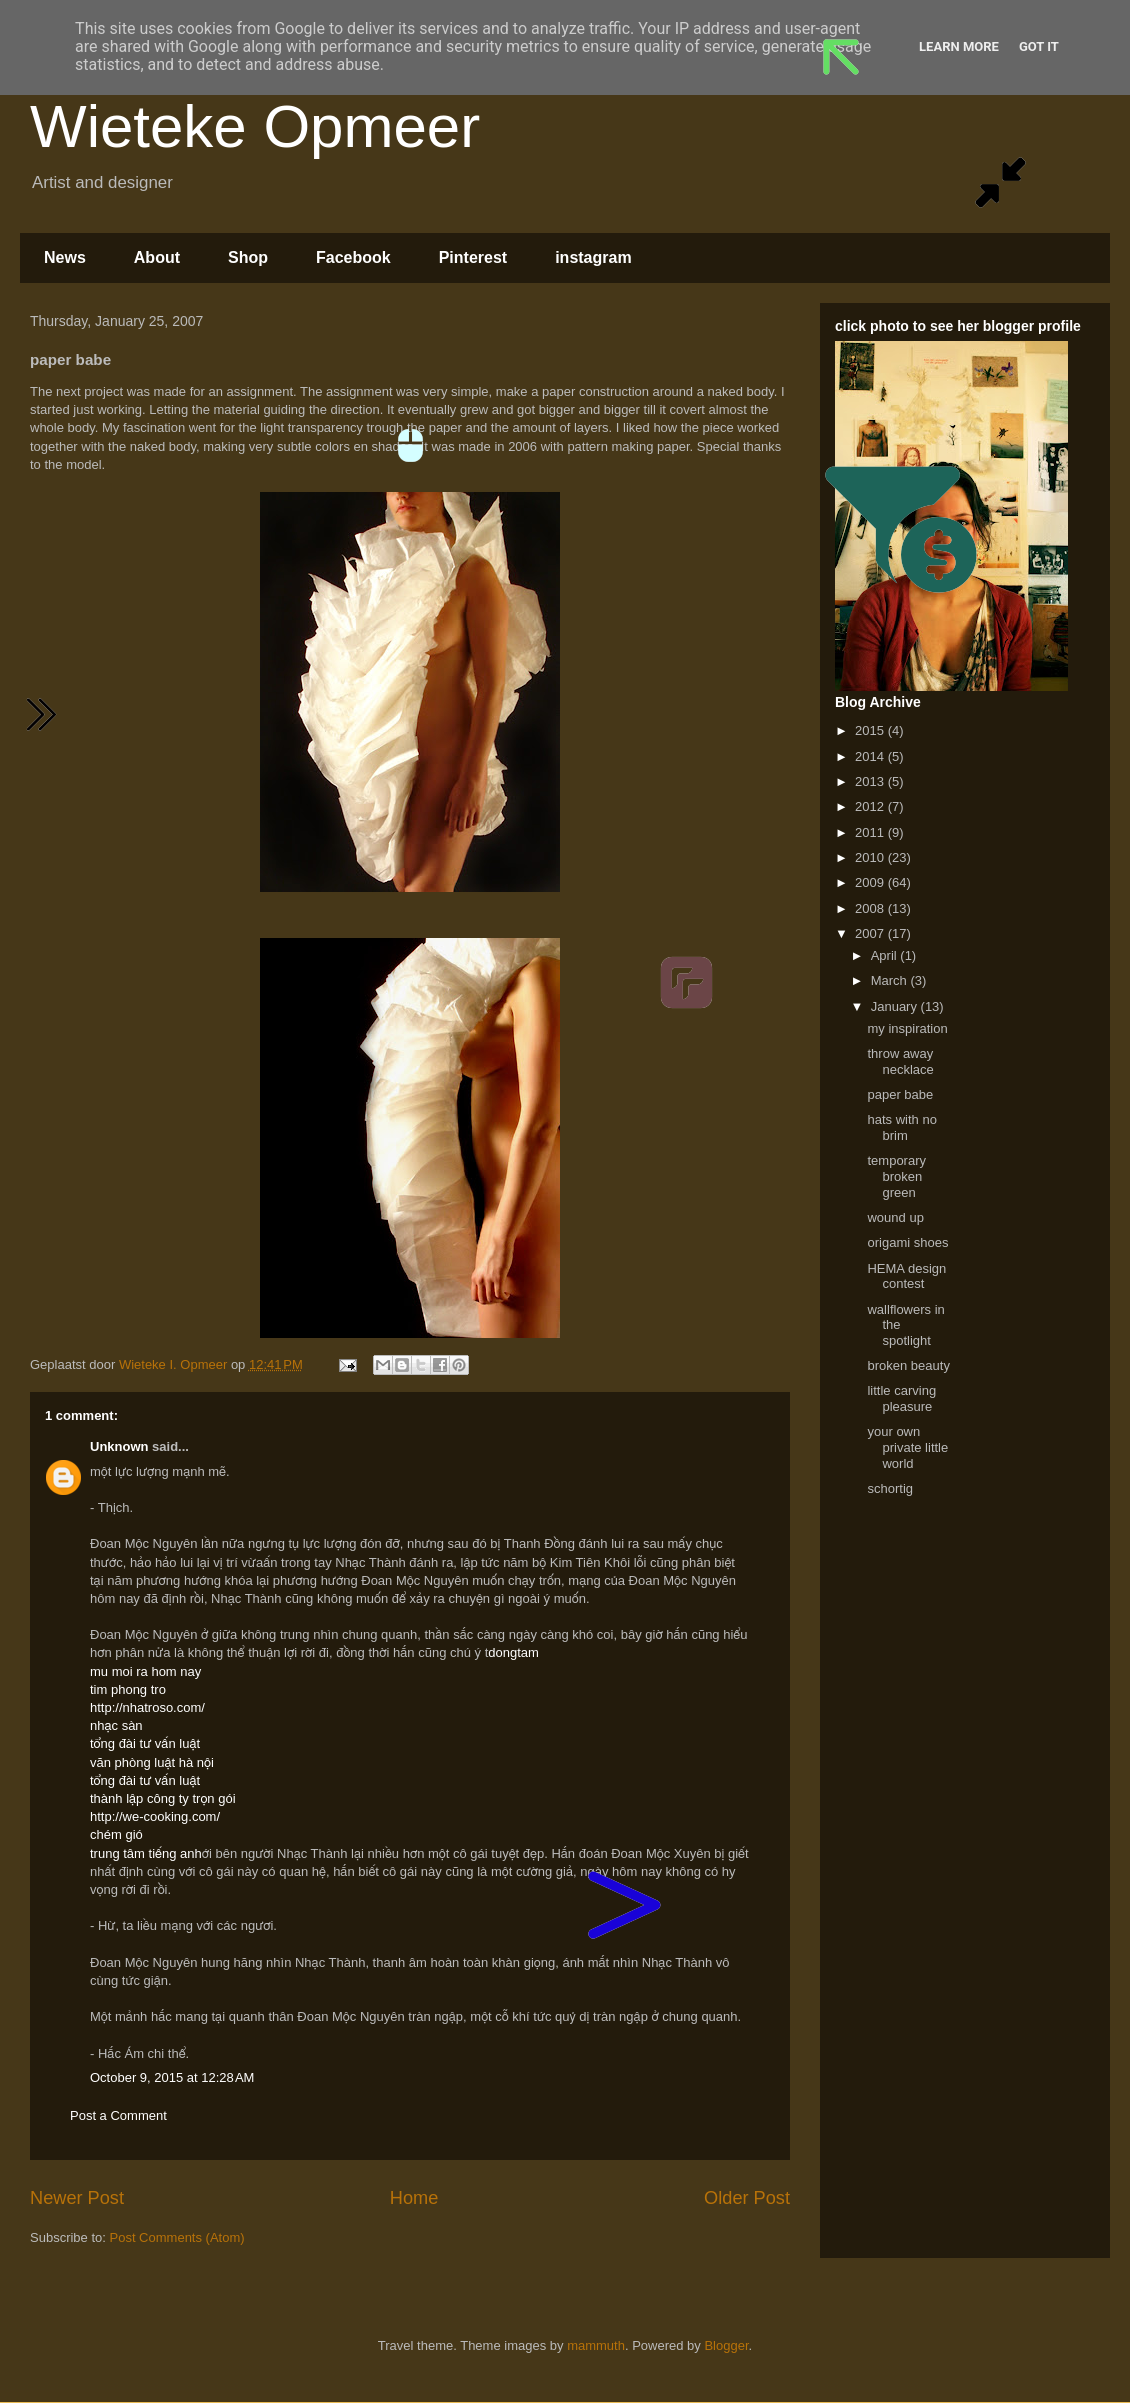 This screenshot has height=2403, width=1130. Describe the element at coordinates (901, 517) in the screenshot. I see `filter sales or revenue data` at that location.